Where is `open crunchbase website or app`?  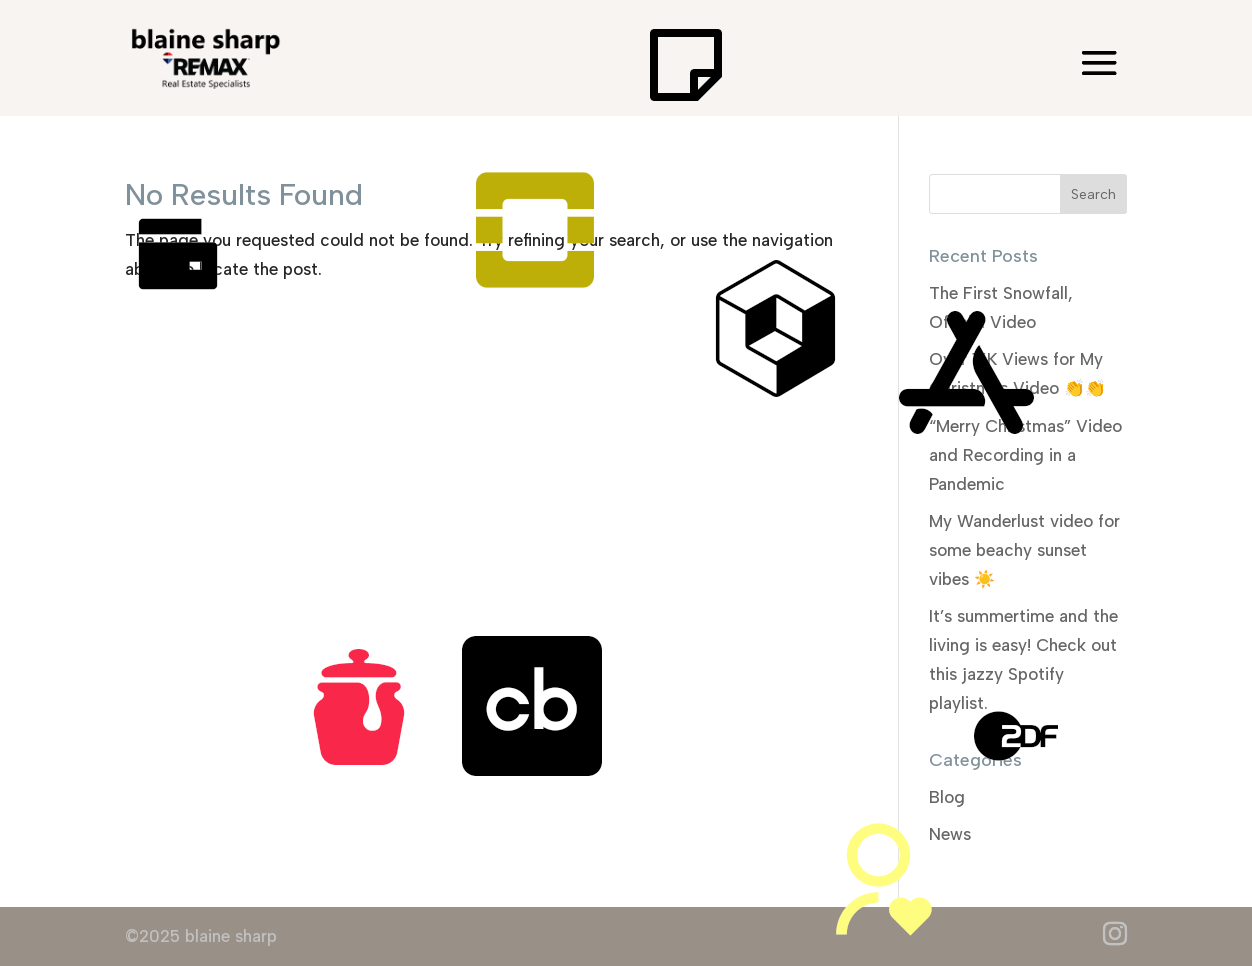 open crunchbase website or app is located at coordinates (532, 706).